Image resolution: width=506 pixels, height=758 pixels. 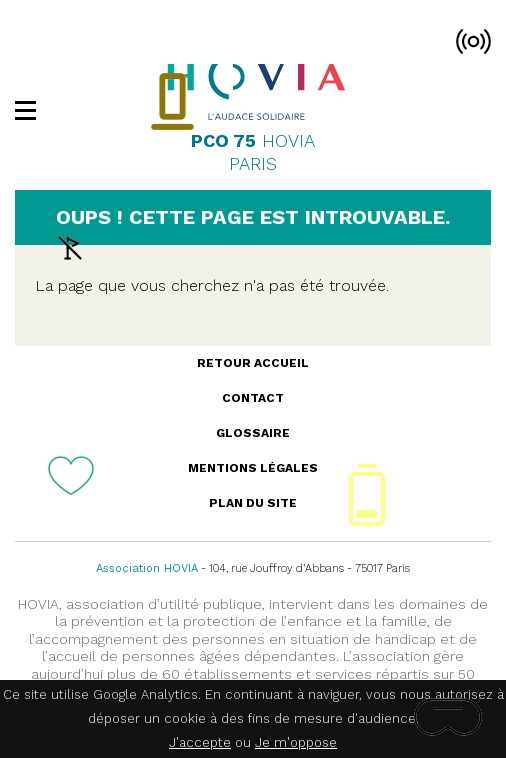 What do you see at coordinates (473, 41) in the screenshot?
I see `start a live broadcast or stream` at bounding box center [473, 41].